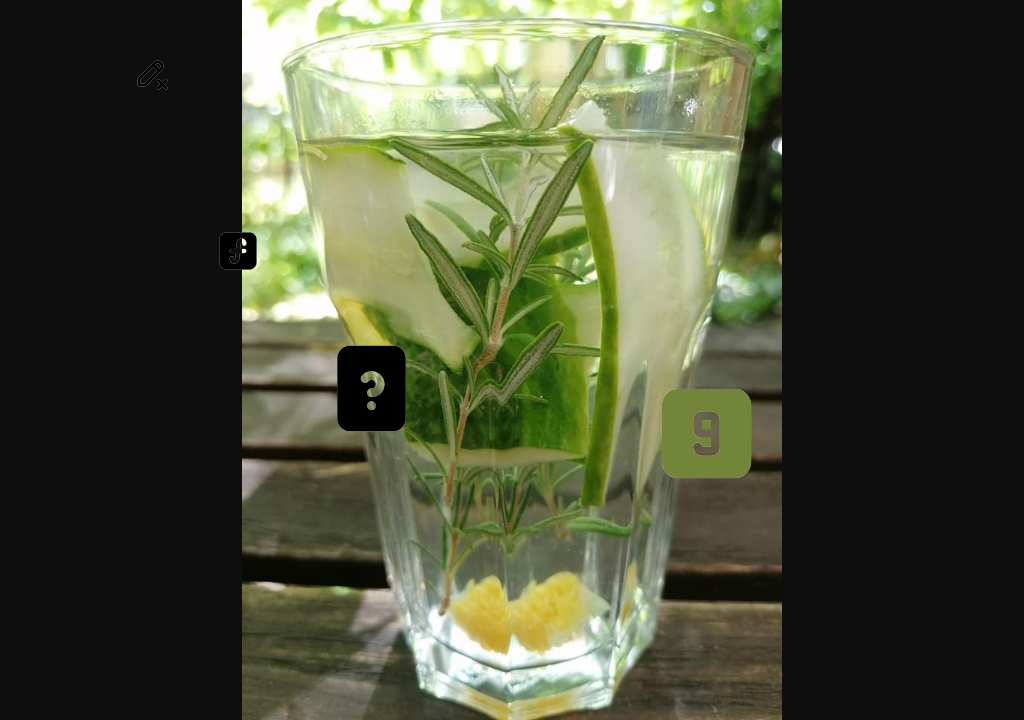 Image resolution: width=1024 pixels, height=720 pixels. Describe the element at coordinates (371, 388) in the screenshot. I see `unknown or unrecognized device detected` at that location.